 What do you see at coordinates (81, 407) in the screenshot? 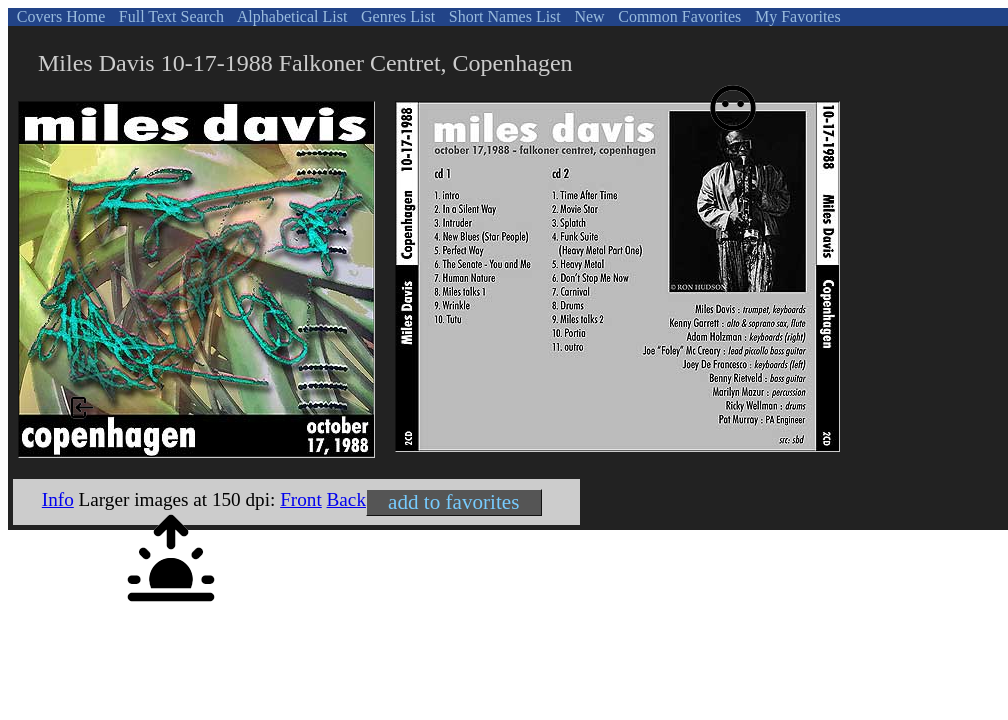
I see `log in to your account` at bounding box center [81, 407].